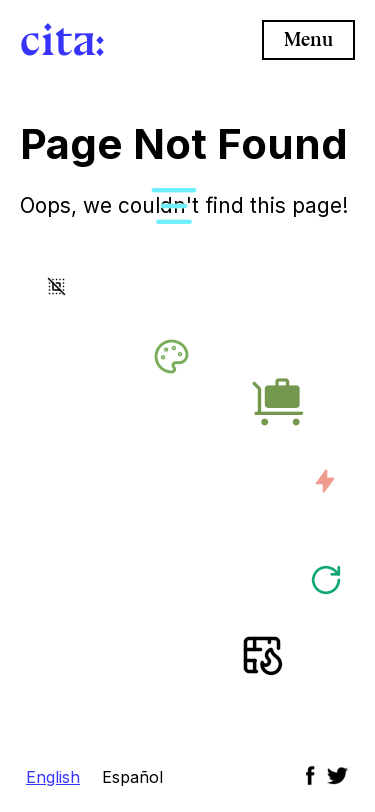 This screenshot has height=812, width=375. What do you see at coordinates (262, 655) in the screenshot?
I see `firewall security settings` at bounding box center [262, 655].